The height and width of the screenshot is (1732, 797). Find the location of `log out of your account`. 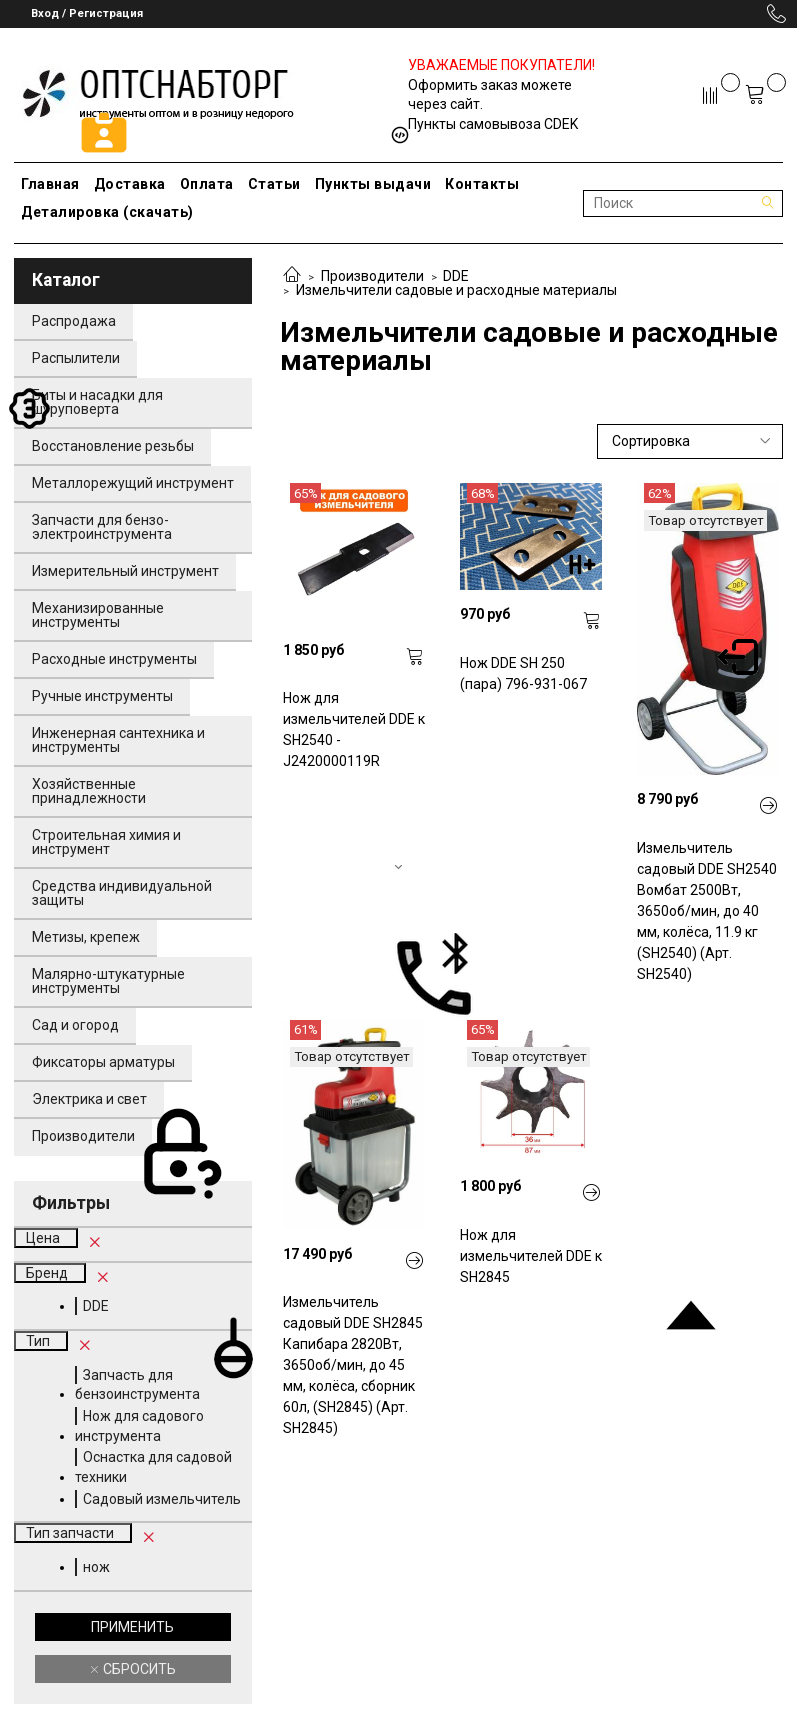

log out of your account is located at coordinates (738, 657).